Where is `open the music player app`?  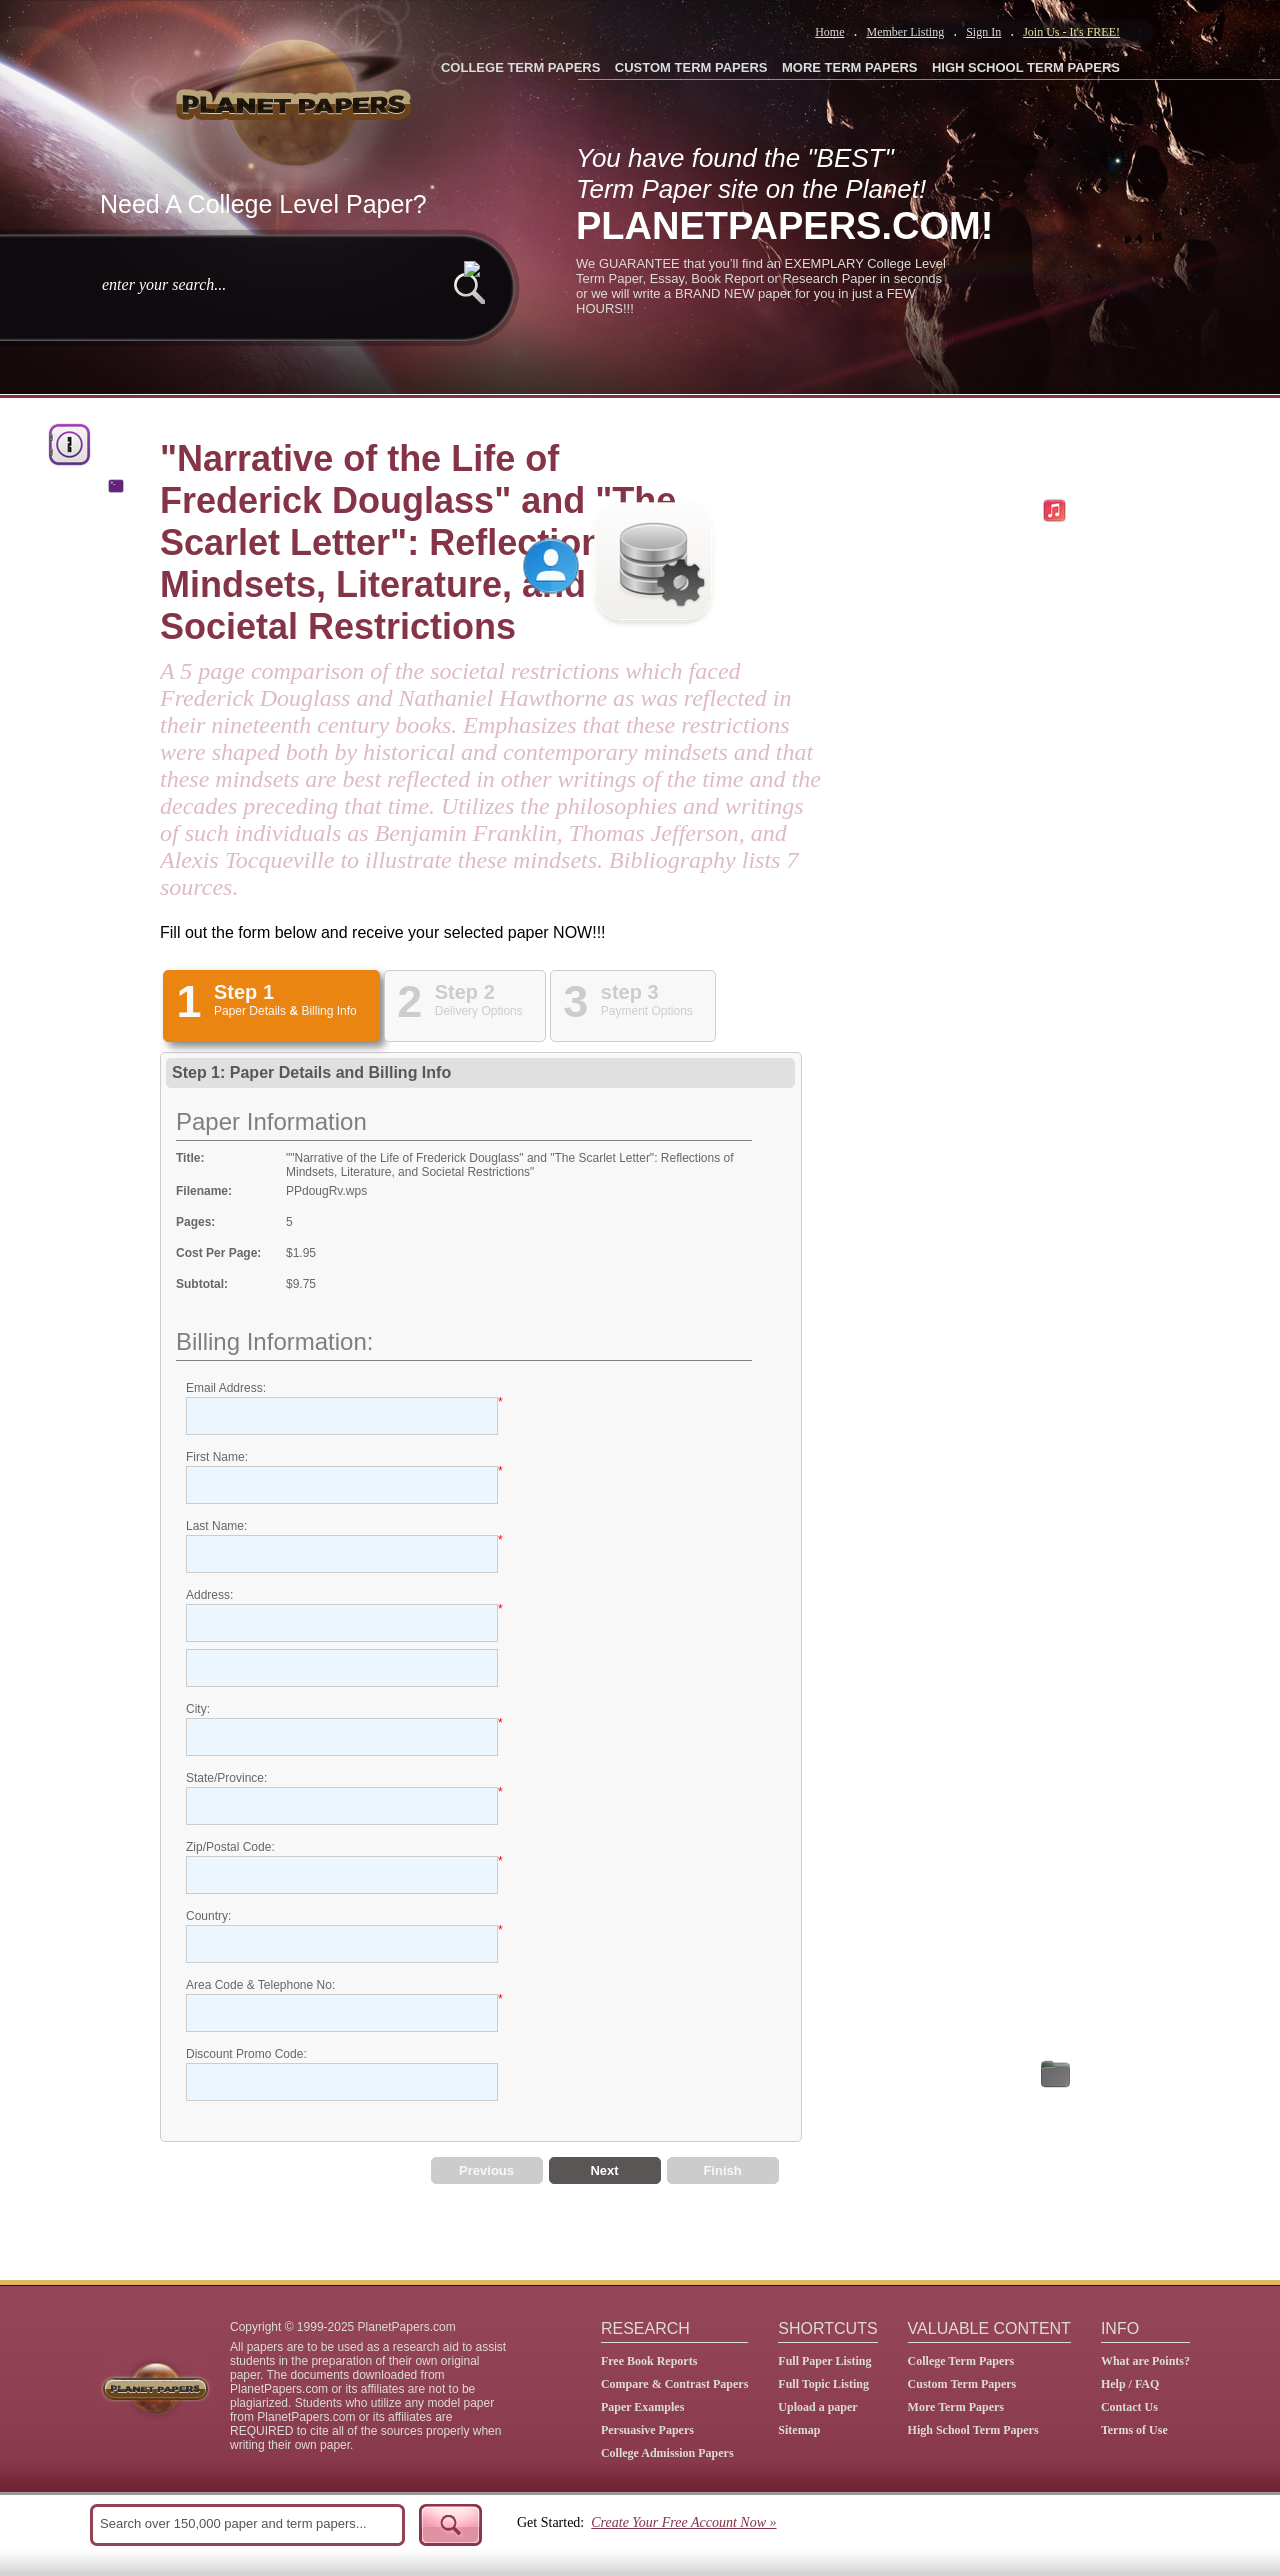
open the music player app is located at coordinates (1054, 510).